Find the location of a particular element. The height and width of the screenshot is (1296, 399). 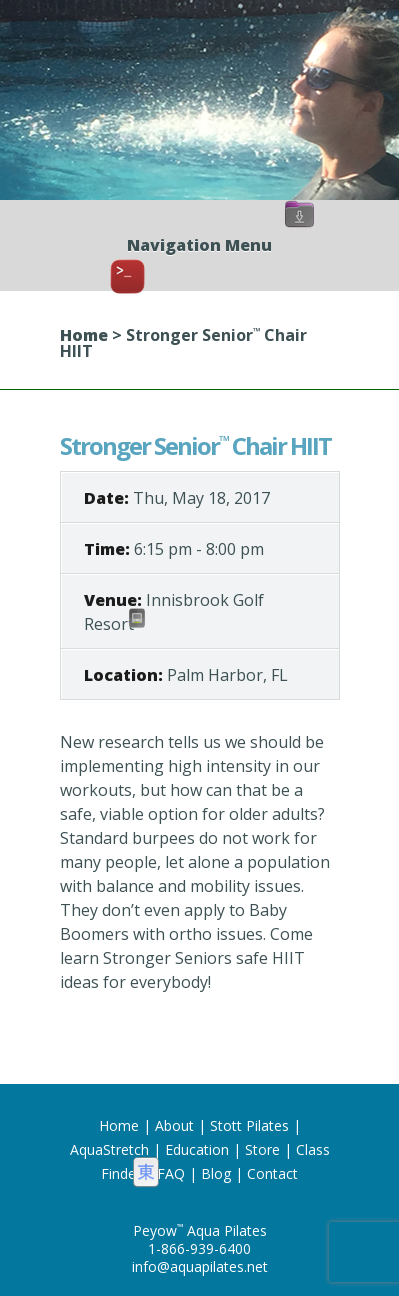

access your downloads folder is located at coordinates (299, 213).